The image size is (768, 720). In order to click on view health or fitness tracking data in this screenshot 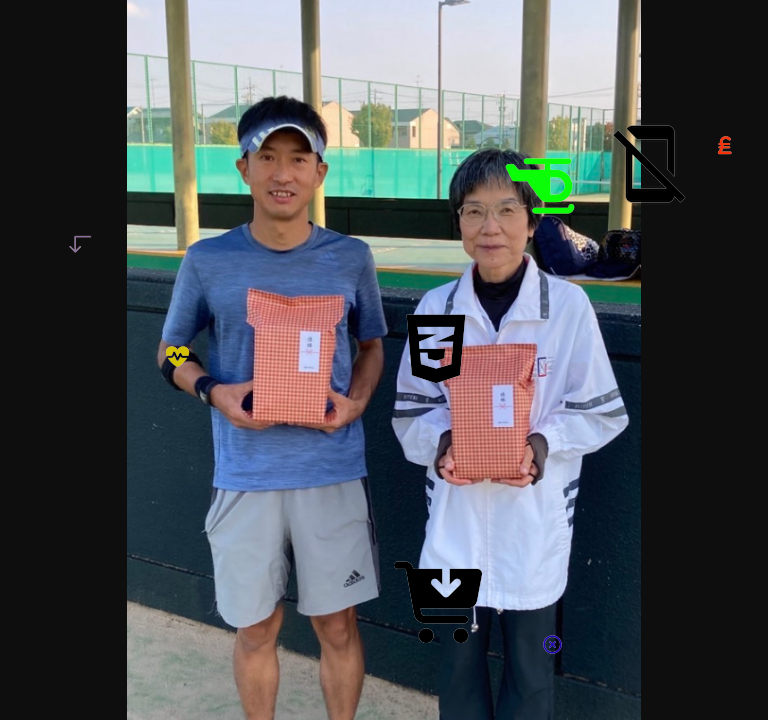, I will do `click(177, 356)`.